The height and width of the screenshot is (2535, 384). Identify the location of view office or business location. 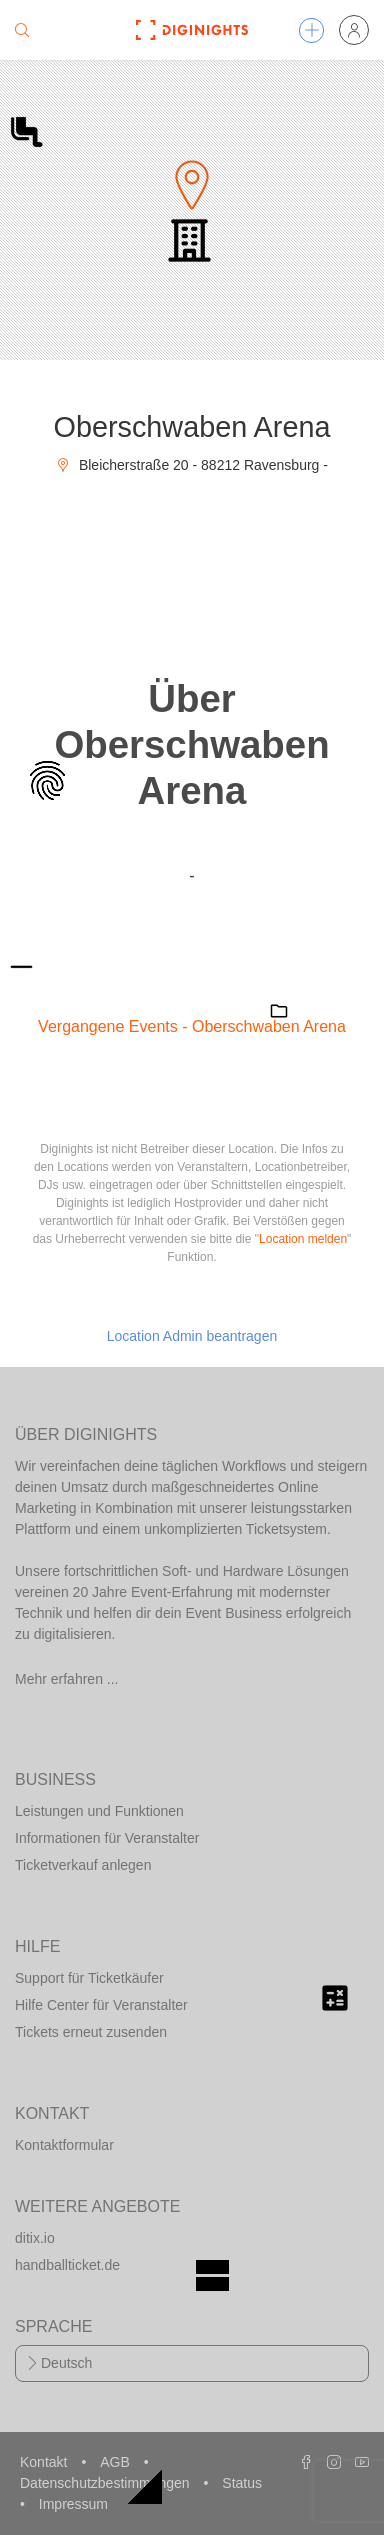
(189, 240).